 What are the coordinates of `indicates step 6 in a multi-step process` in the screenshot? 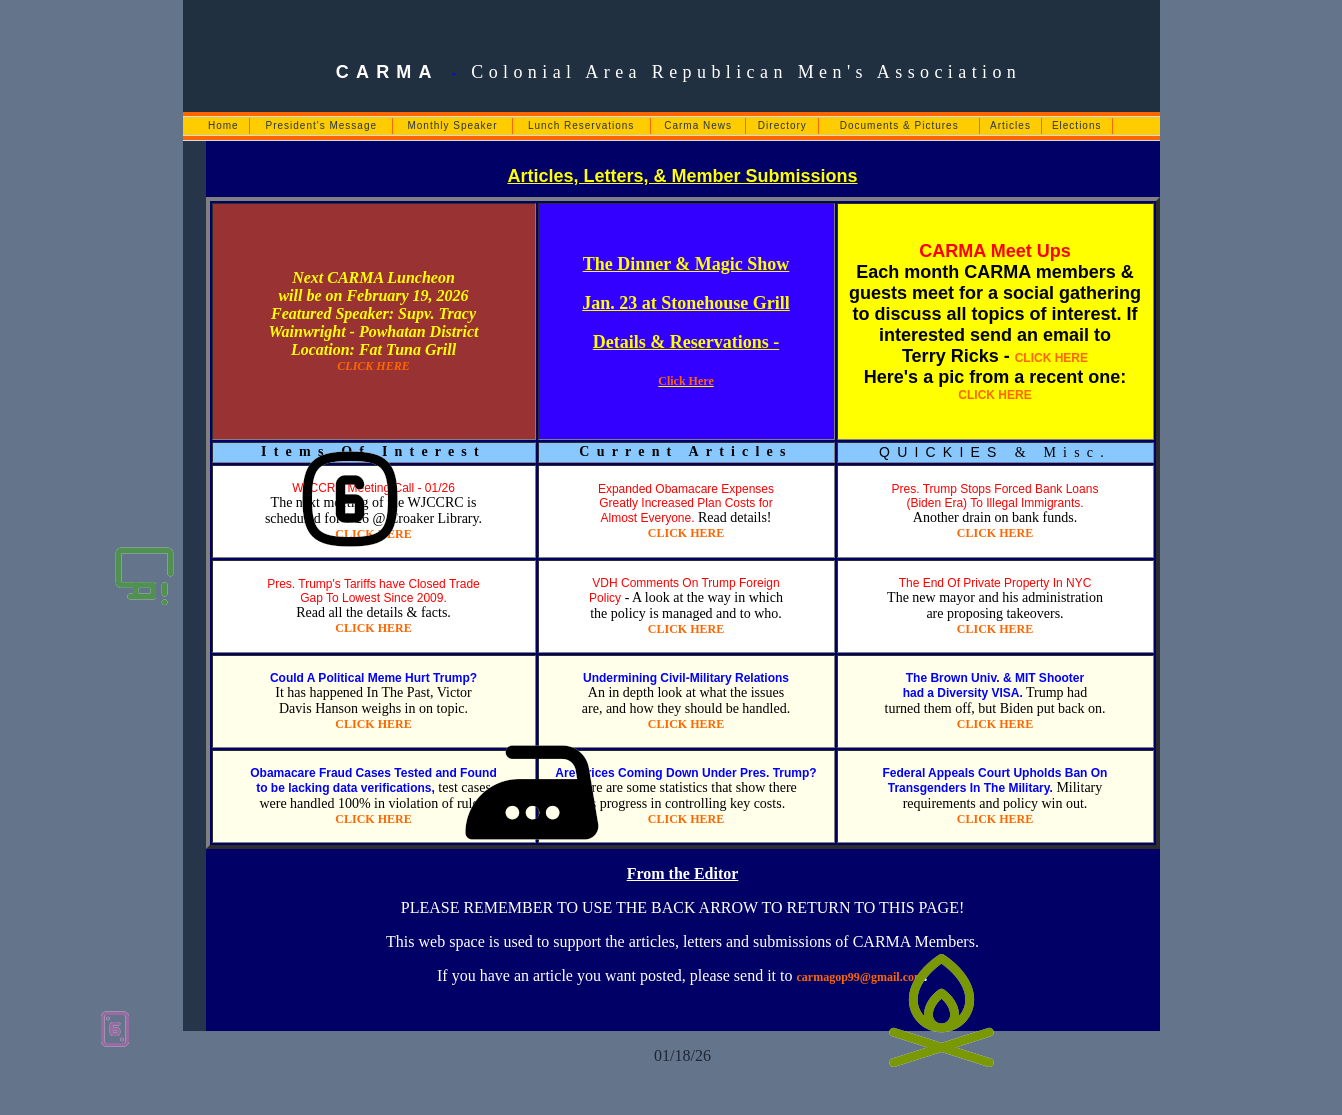 It's located at (350, 499).